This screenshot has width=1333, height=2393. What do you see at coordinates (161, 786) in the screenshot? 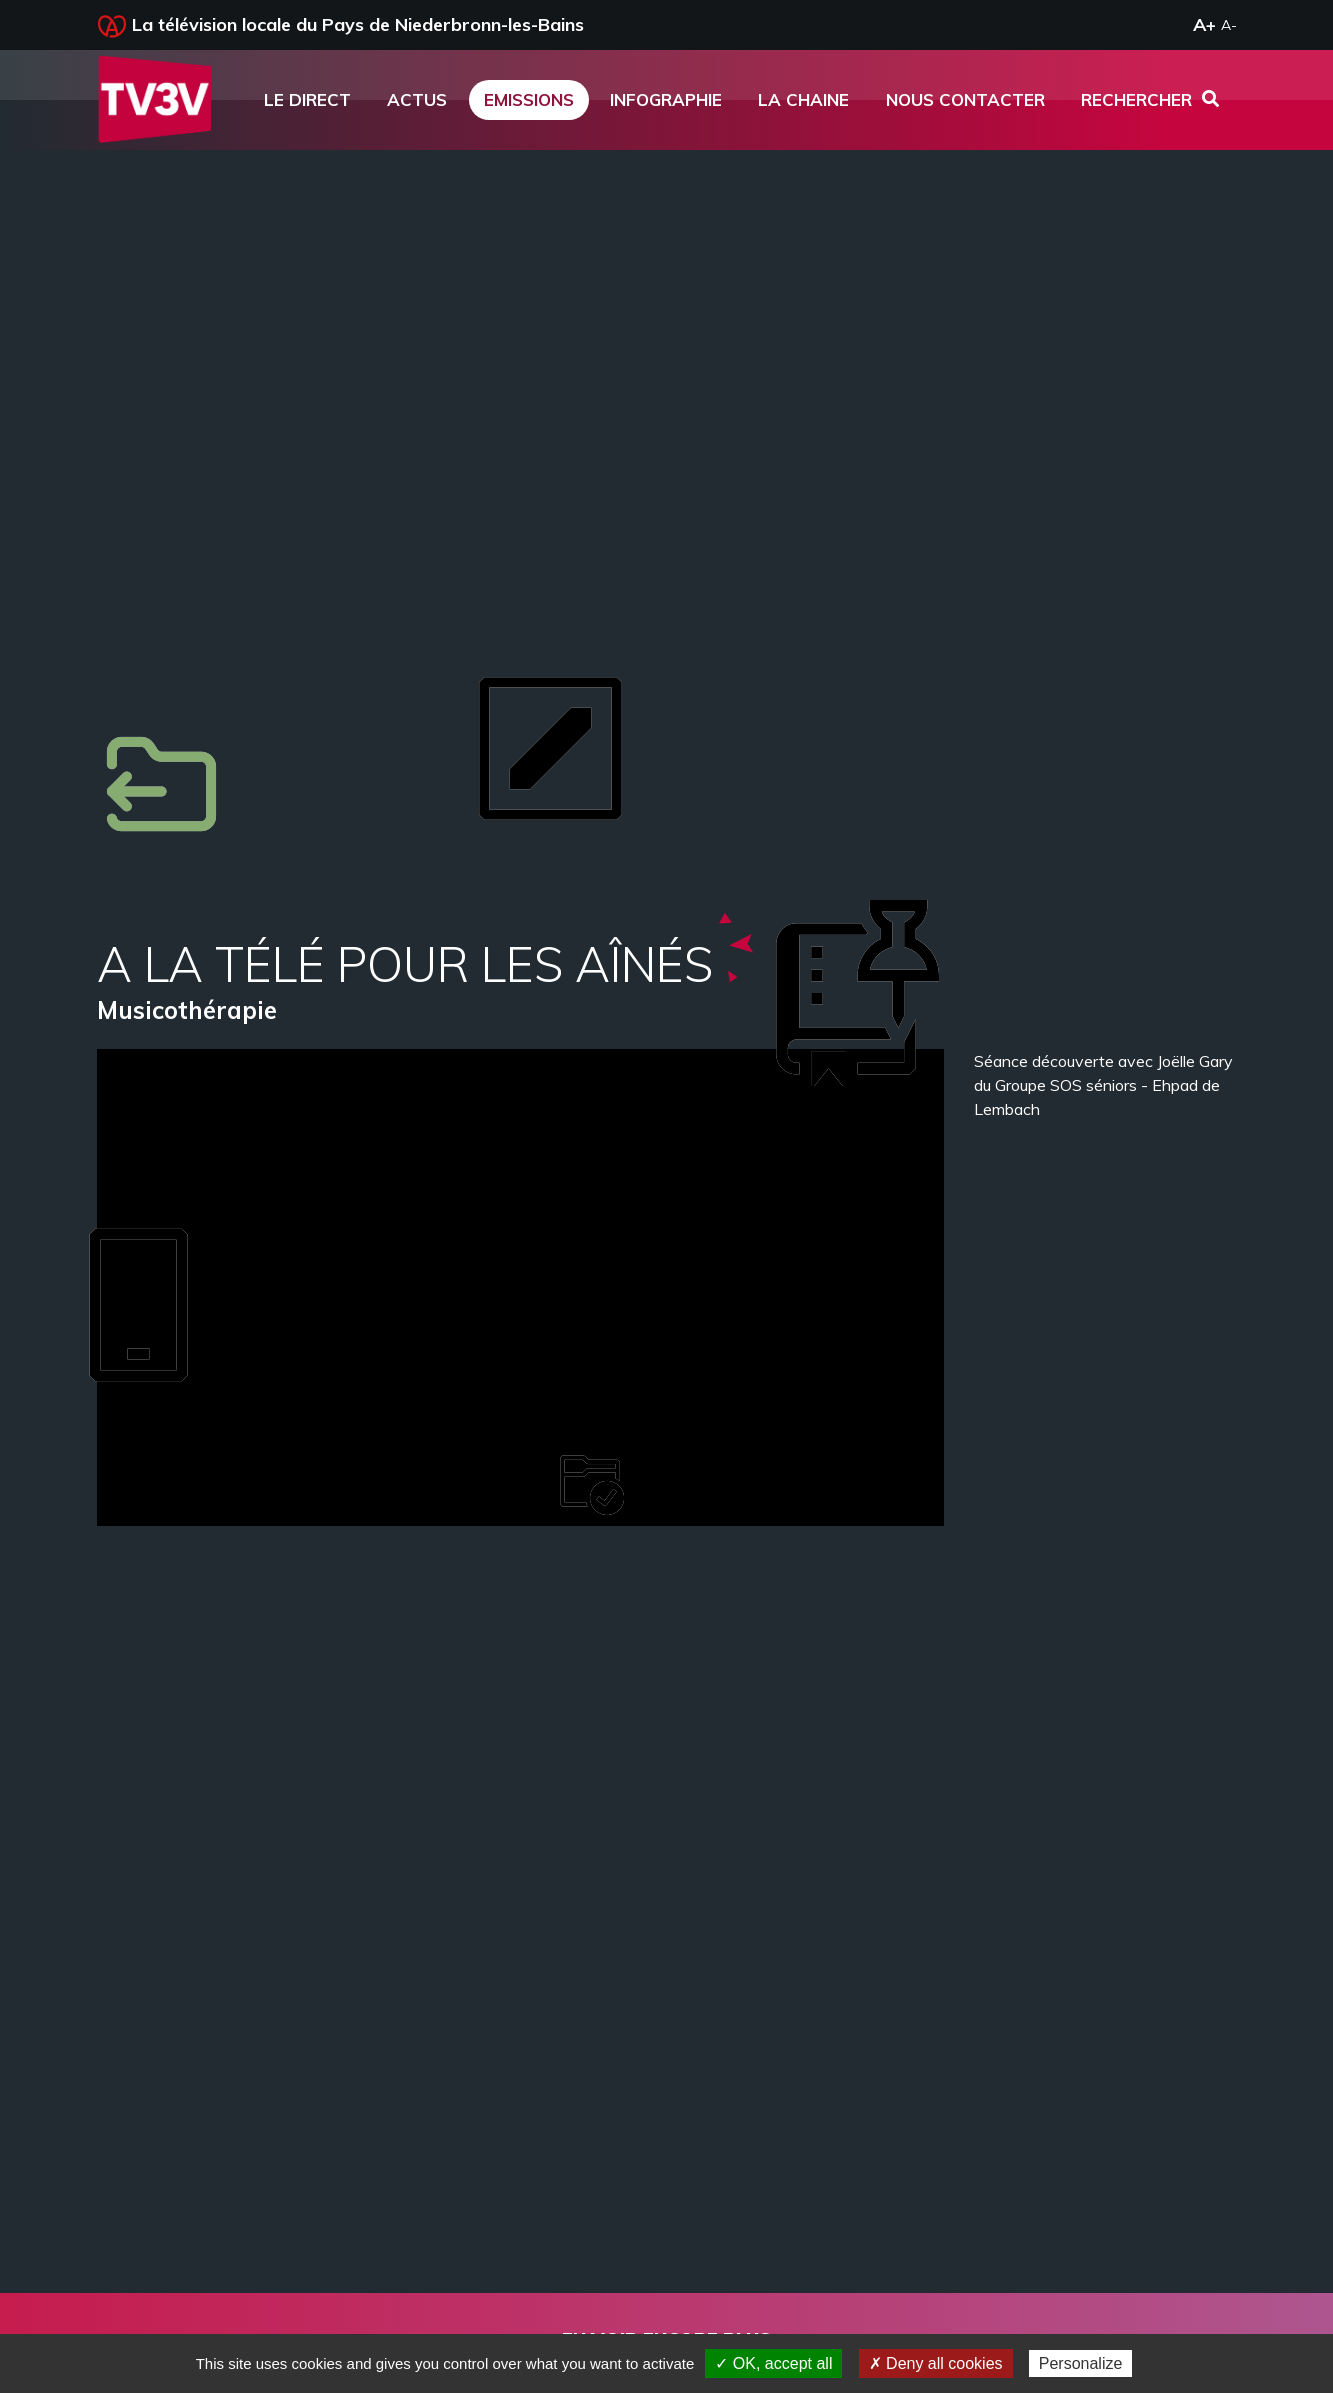
I see `export files from folder` at bounding box center [161, 786].